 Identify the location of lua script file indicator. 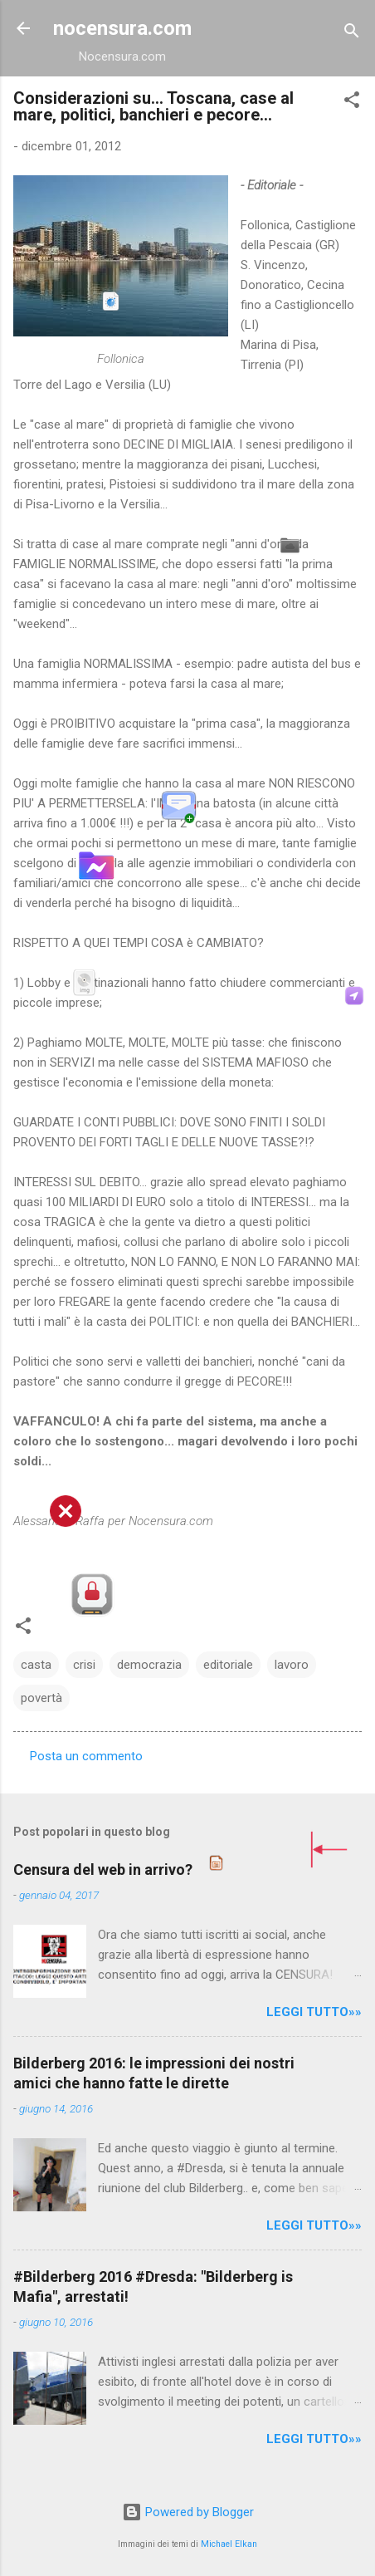
(110, 301).